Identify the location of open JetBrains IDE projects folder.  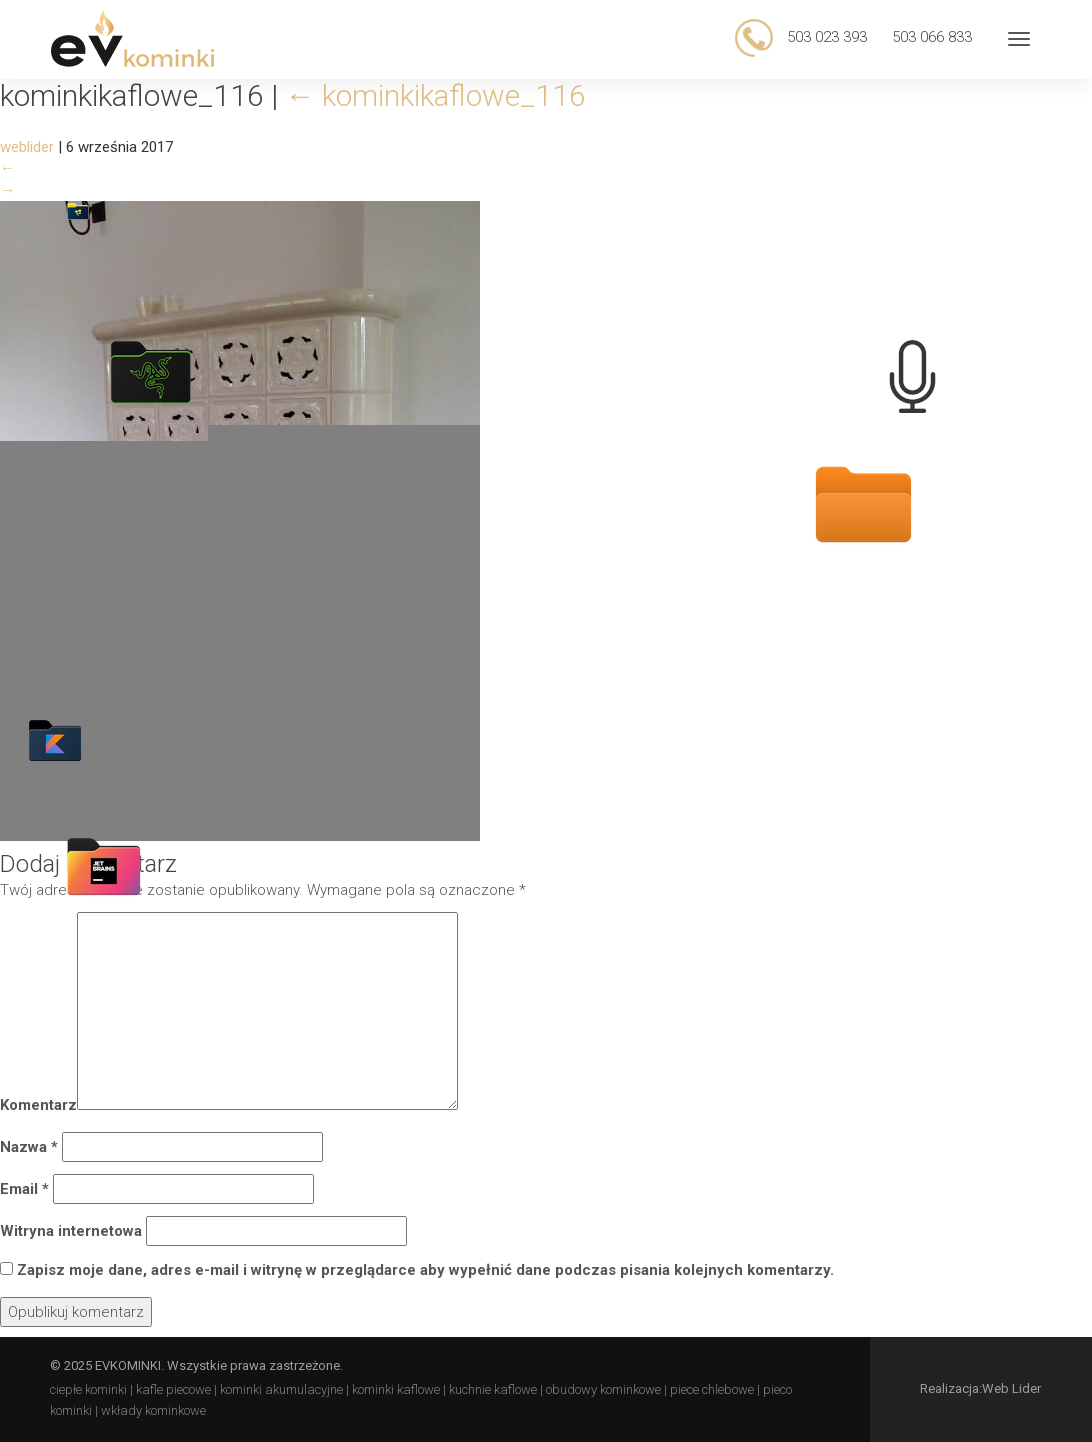
(103, 868).